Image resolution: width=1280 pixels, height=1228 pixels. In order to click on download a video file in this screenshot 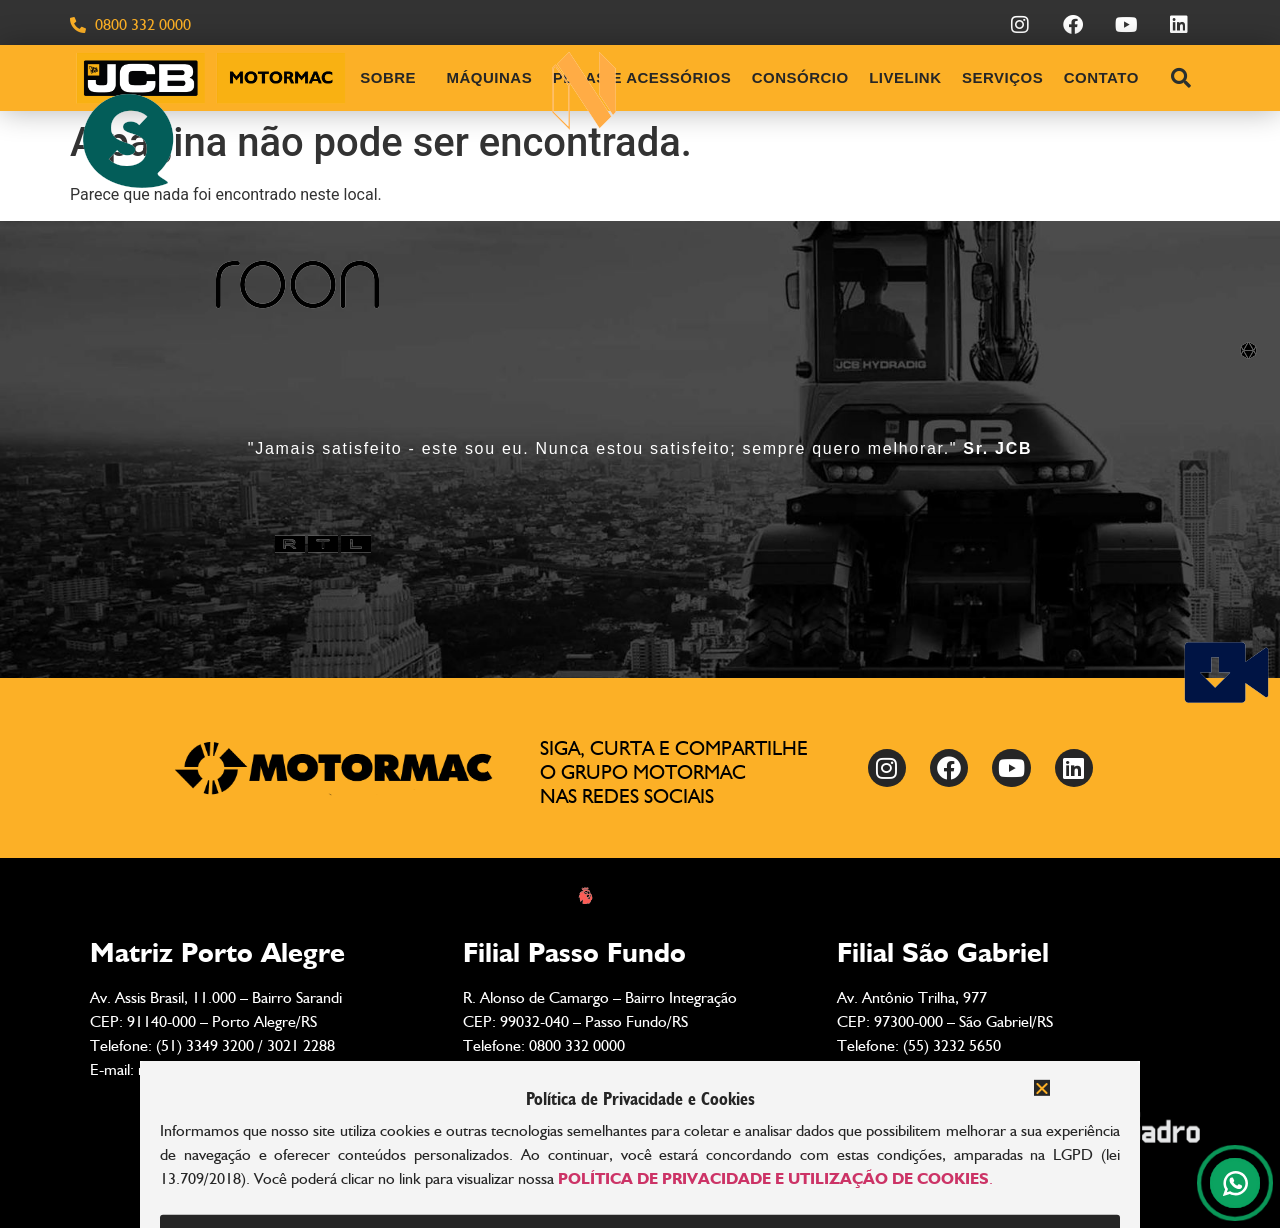, I will do `click(1226, 672)`.